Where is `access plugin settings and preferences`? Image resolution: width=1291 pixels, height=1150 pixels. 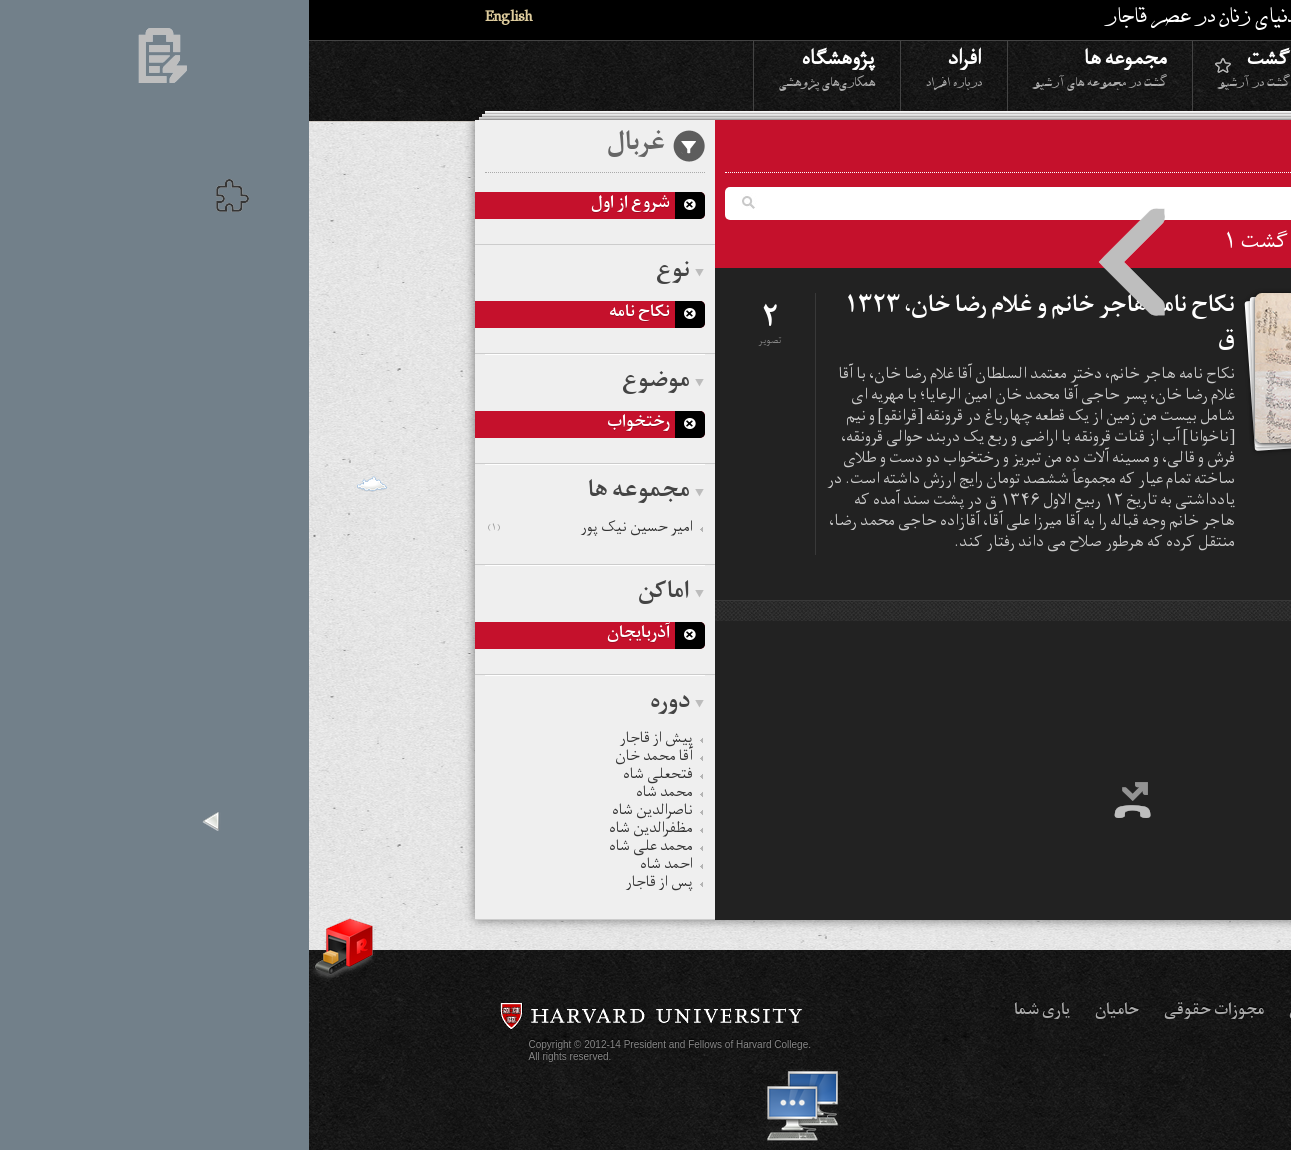 access plugin settings and preferences is located at coordinates (231, 196).